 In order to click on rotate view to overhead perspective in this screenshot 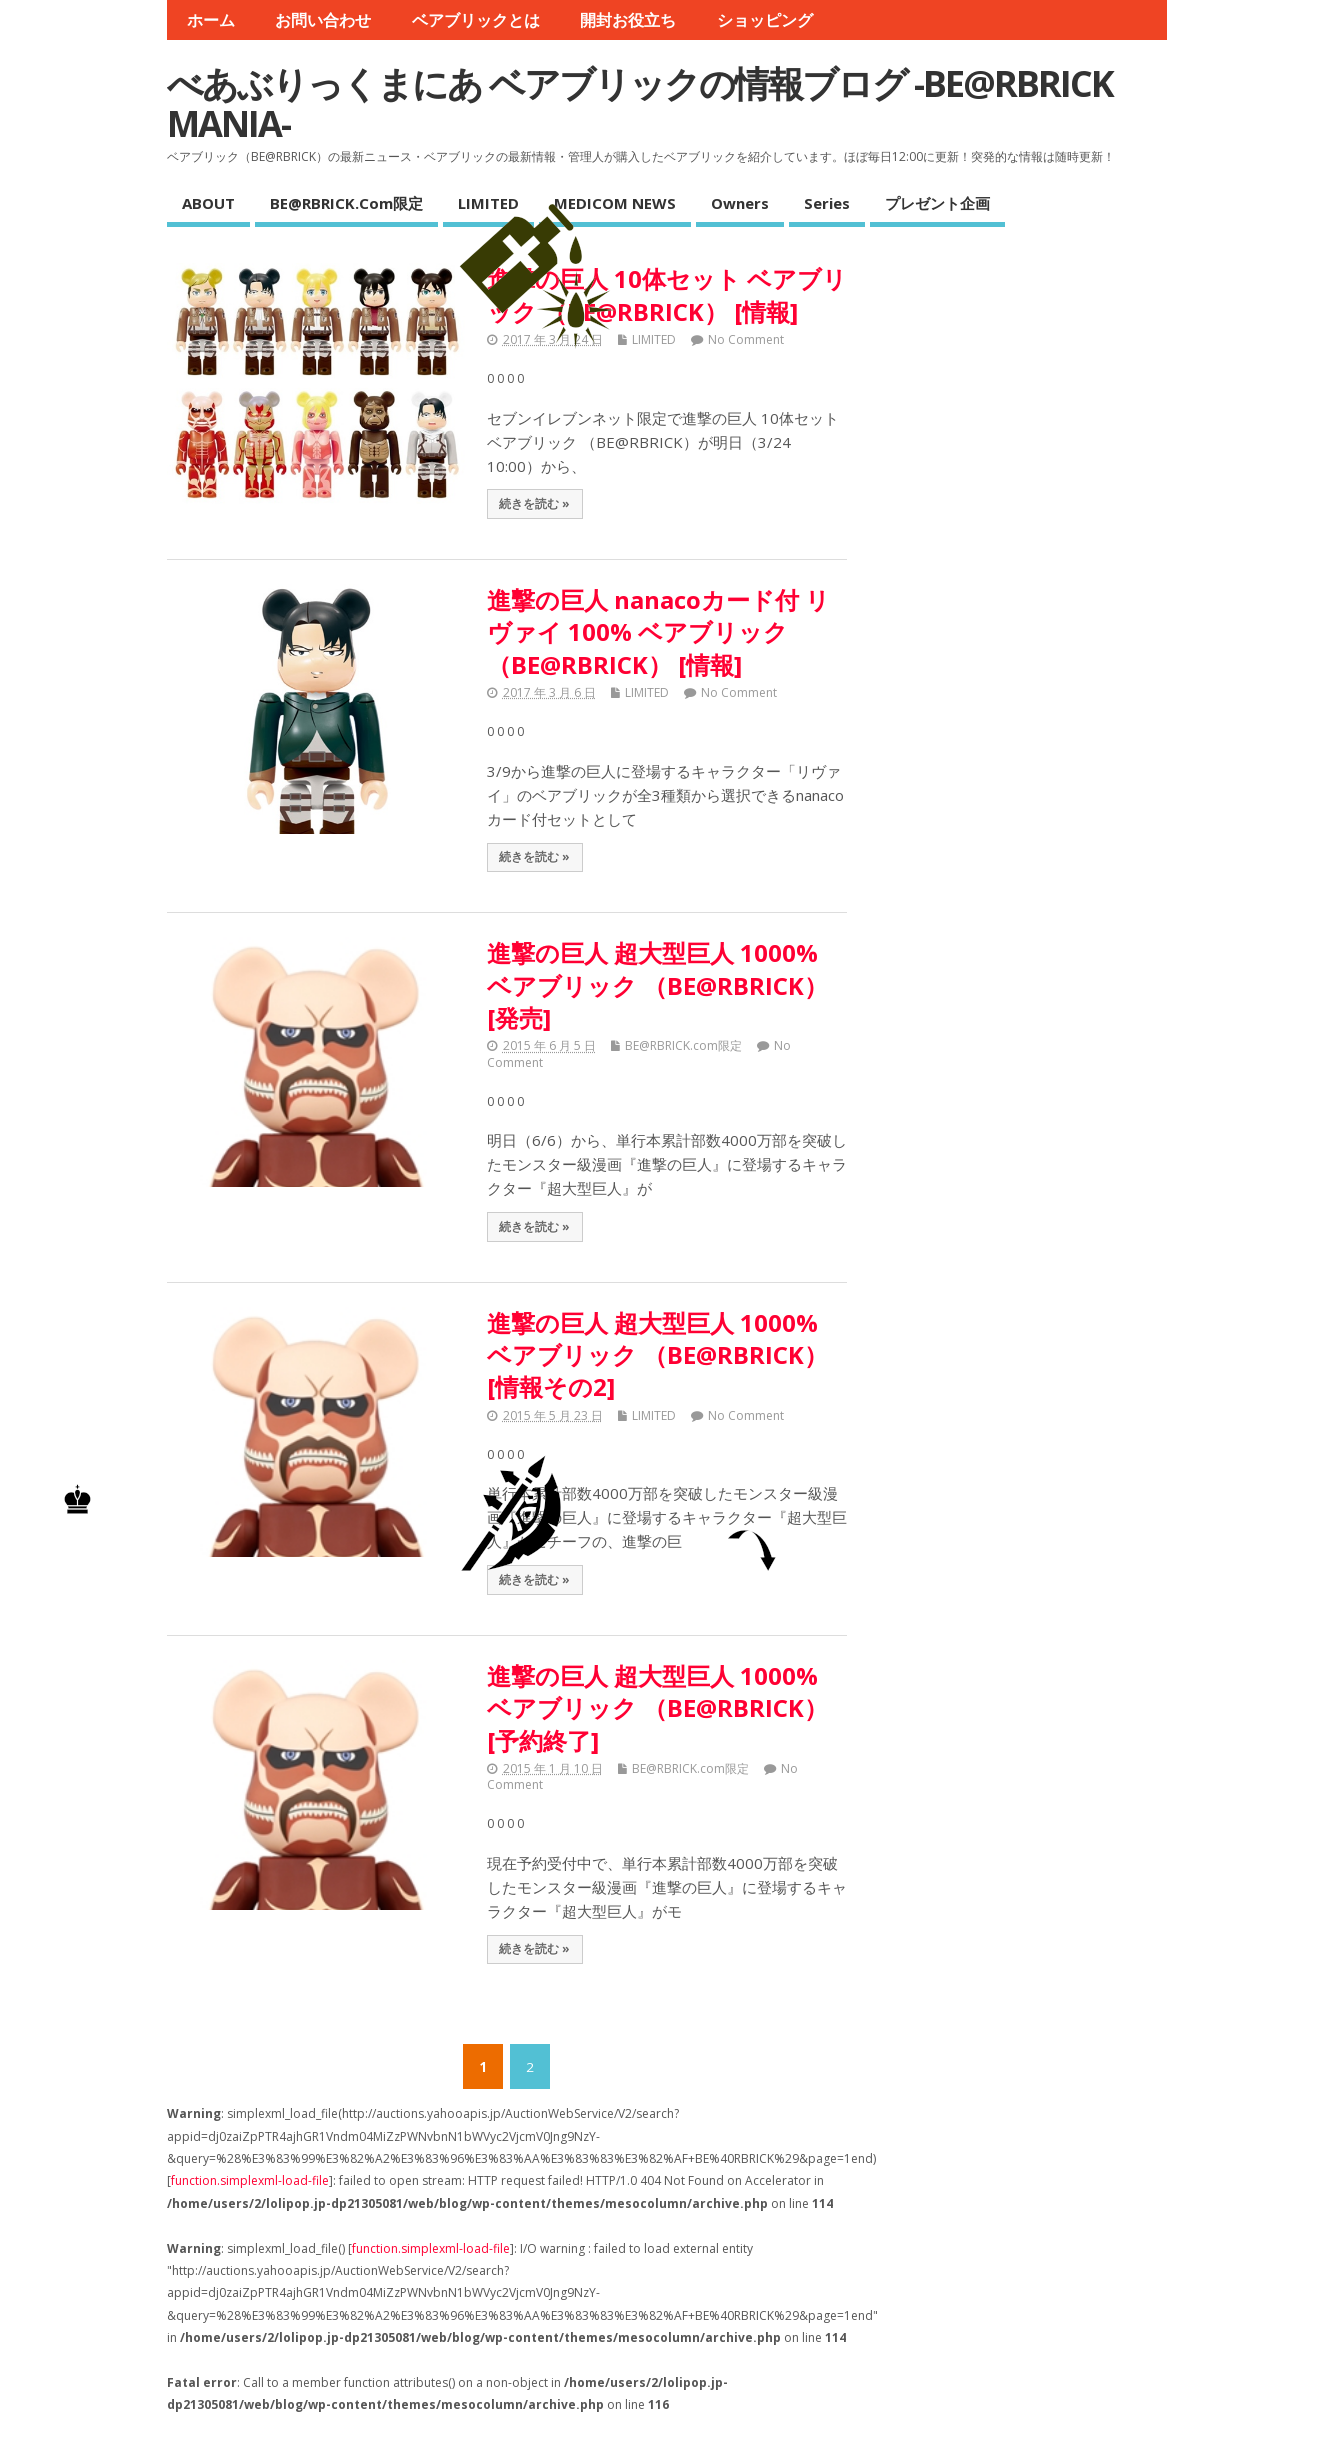, I will do `click(751, 1550)`.